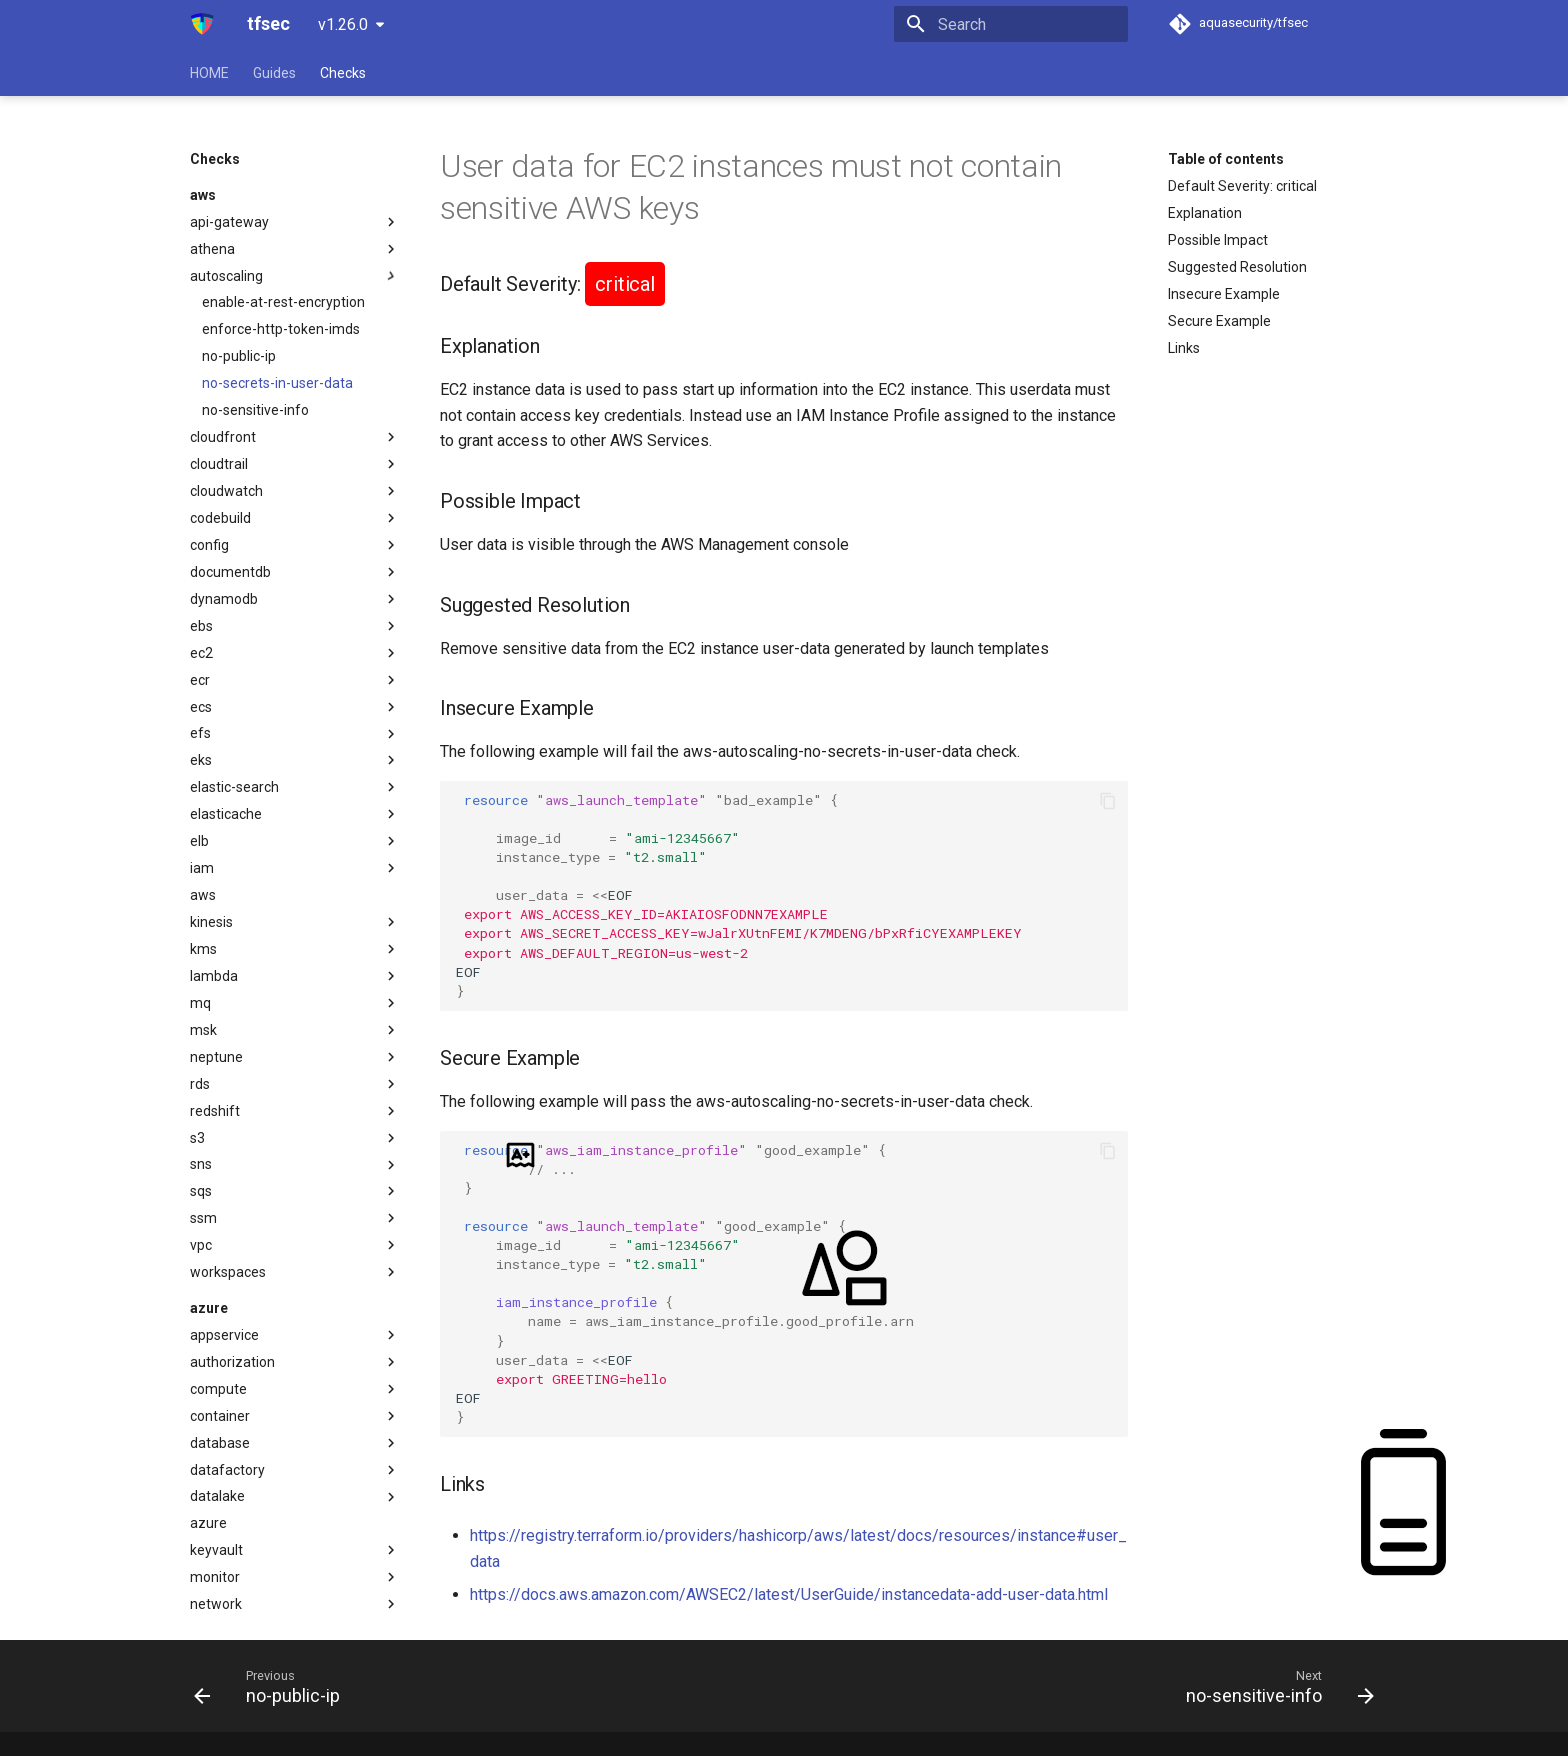  Describe the element at coordinates (846, 1271) in the screenshot. I see `access shape tools or drawing options` at that location.